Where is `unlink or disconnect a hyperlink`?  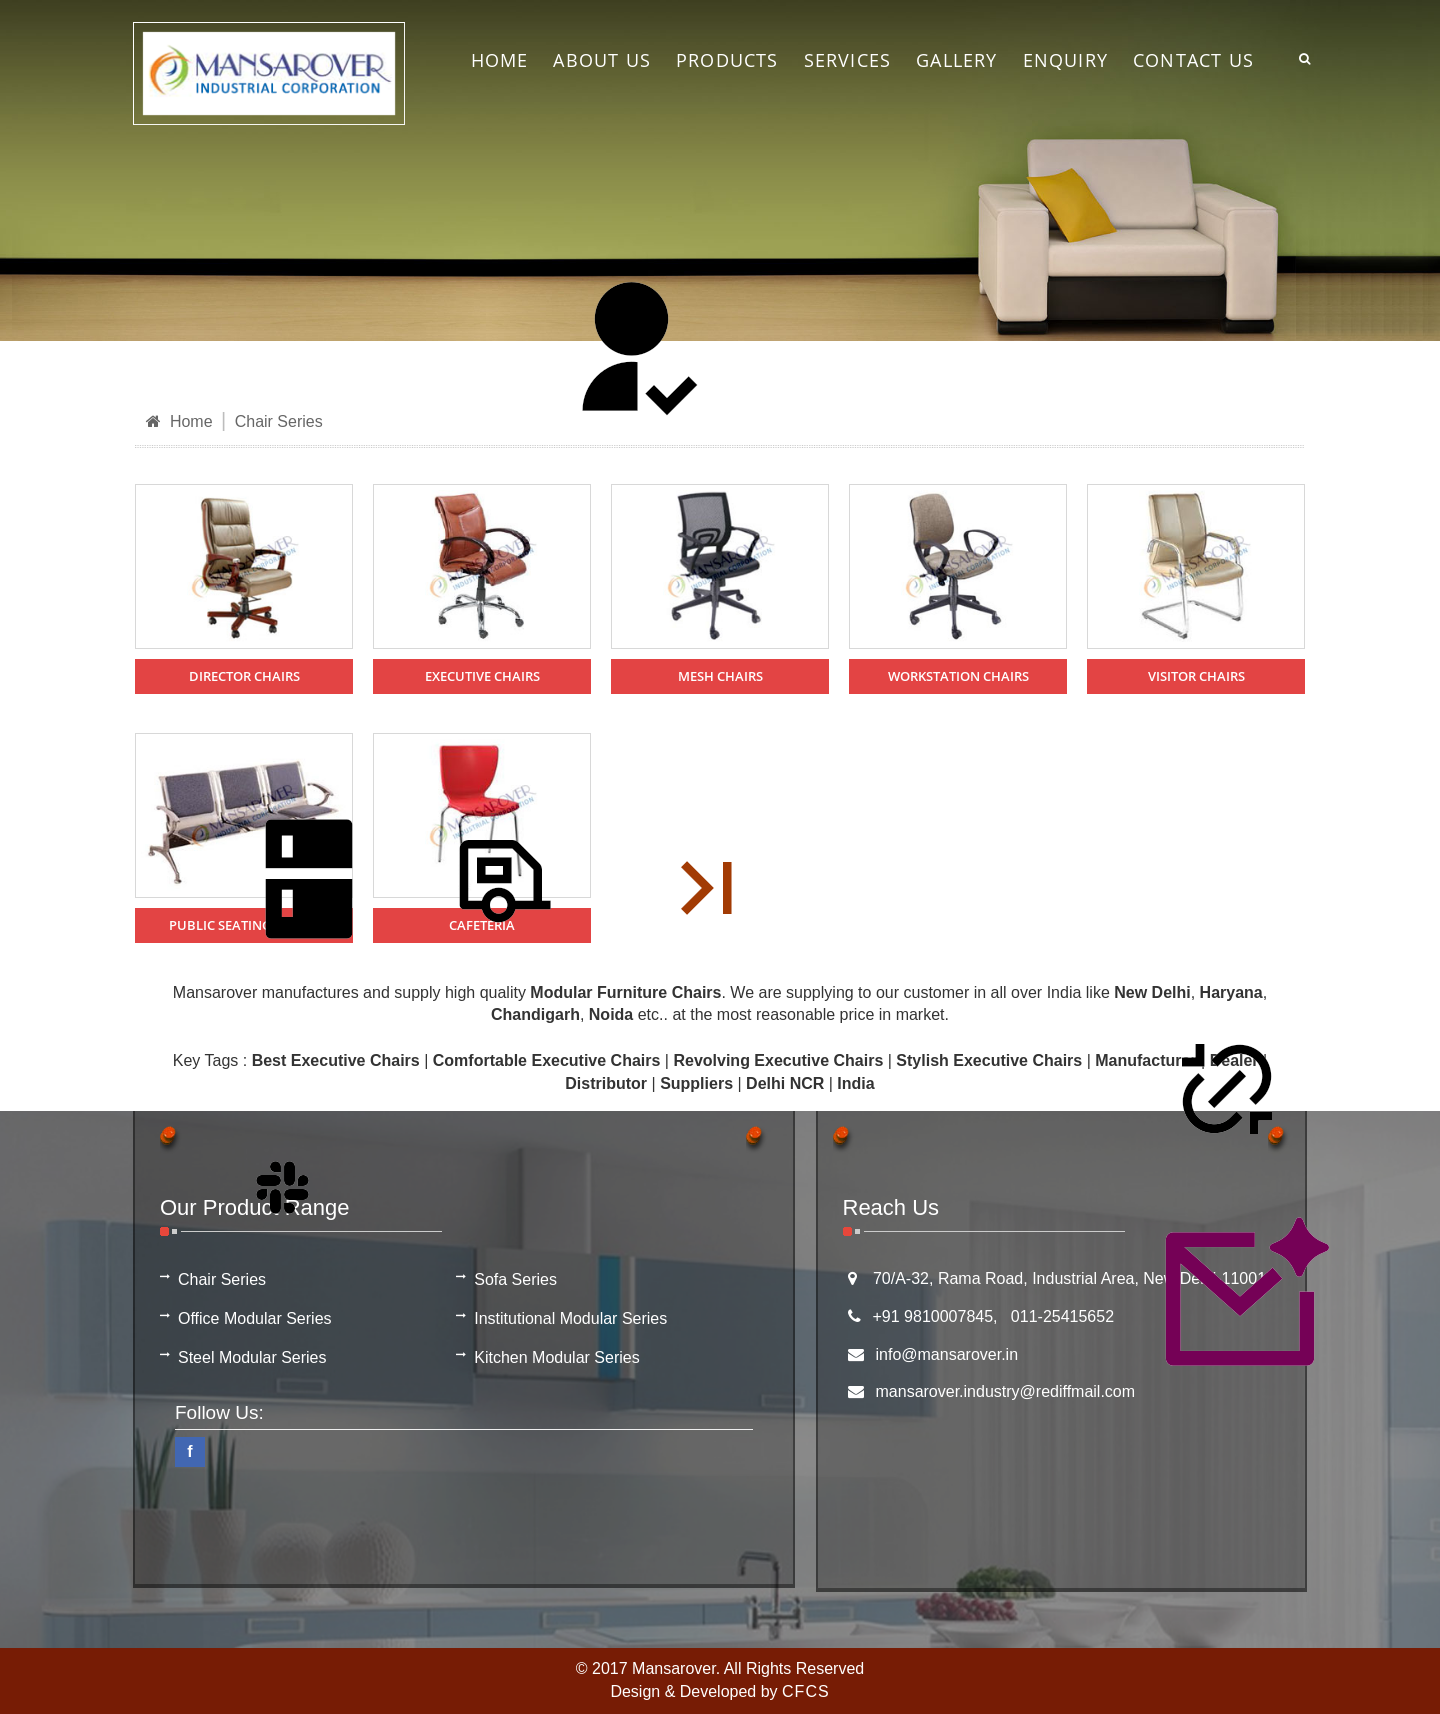
unlink or disconnect a hyperlink is located at coordinates (1227, 1089).